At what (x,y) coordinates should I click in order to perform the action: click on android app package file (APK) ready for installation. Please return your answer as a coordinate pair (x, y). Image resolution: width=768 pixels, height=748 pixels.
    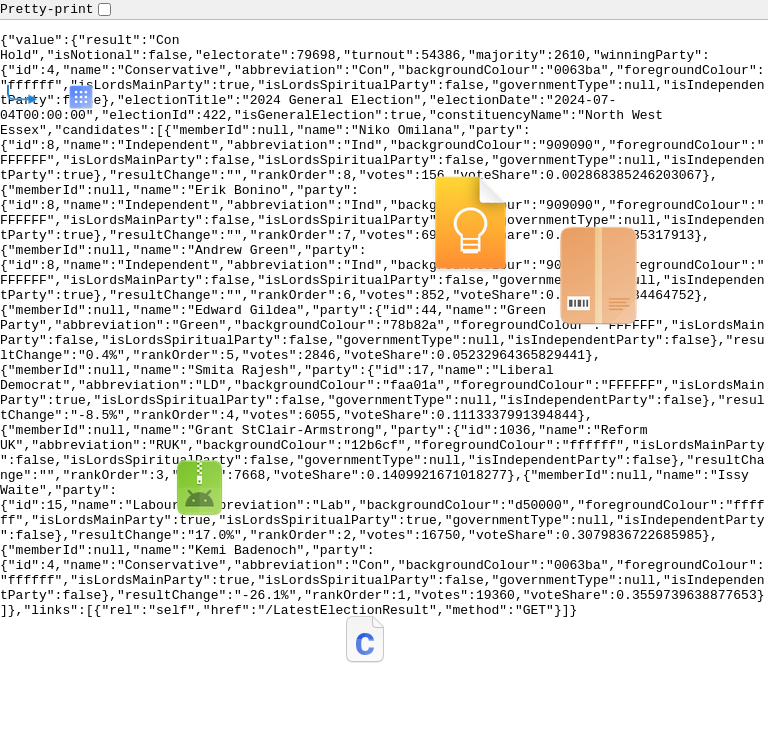
    Looking at the image, I should click on (199, 487).